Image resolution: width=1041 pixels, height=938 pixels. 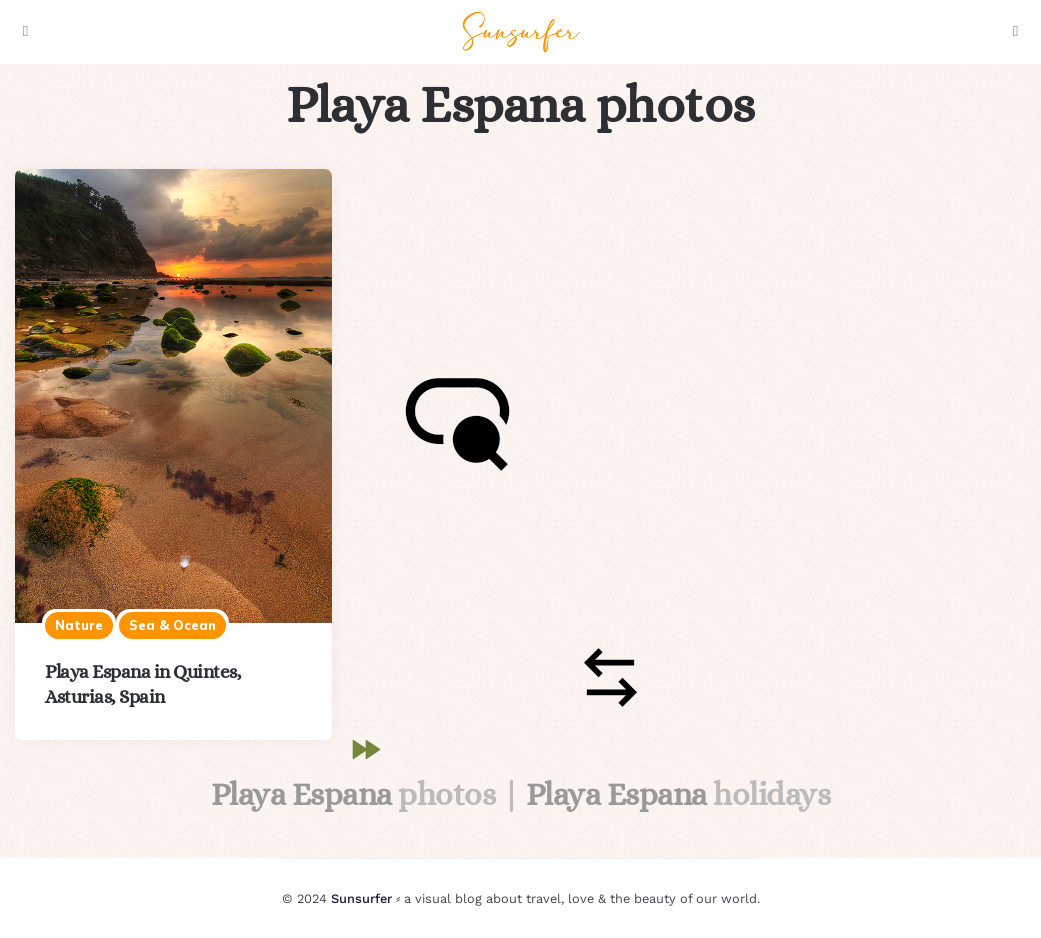 I want to click on fast forward media playback, so click(x=365, y=749).